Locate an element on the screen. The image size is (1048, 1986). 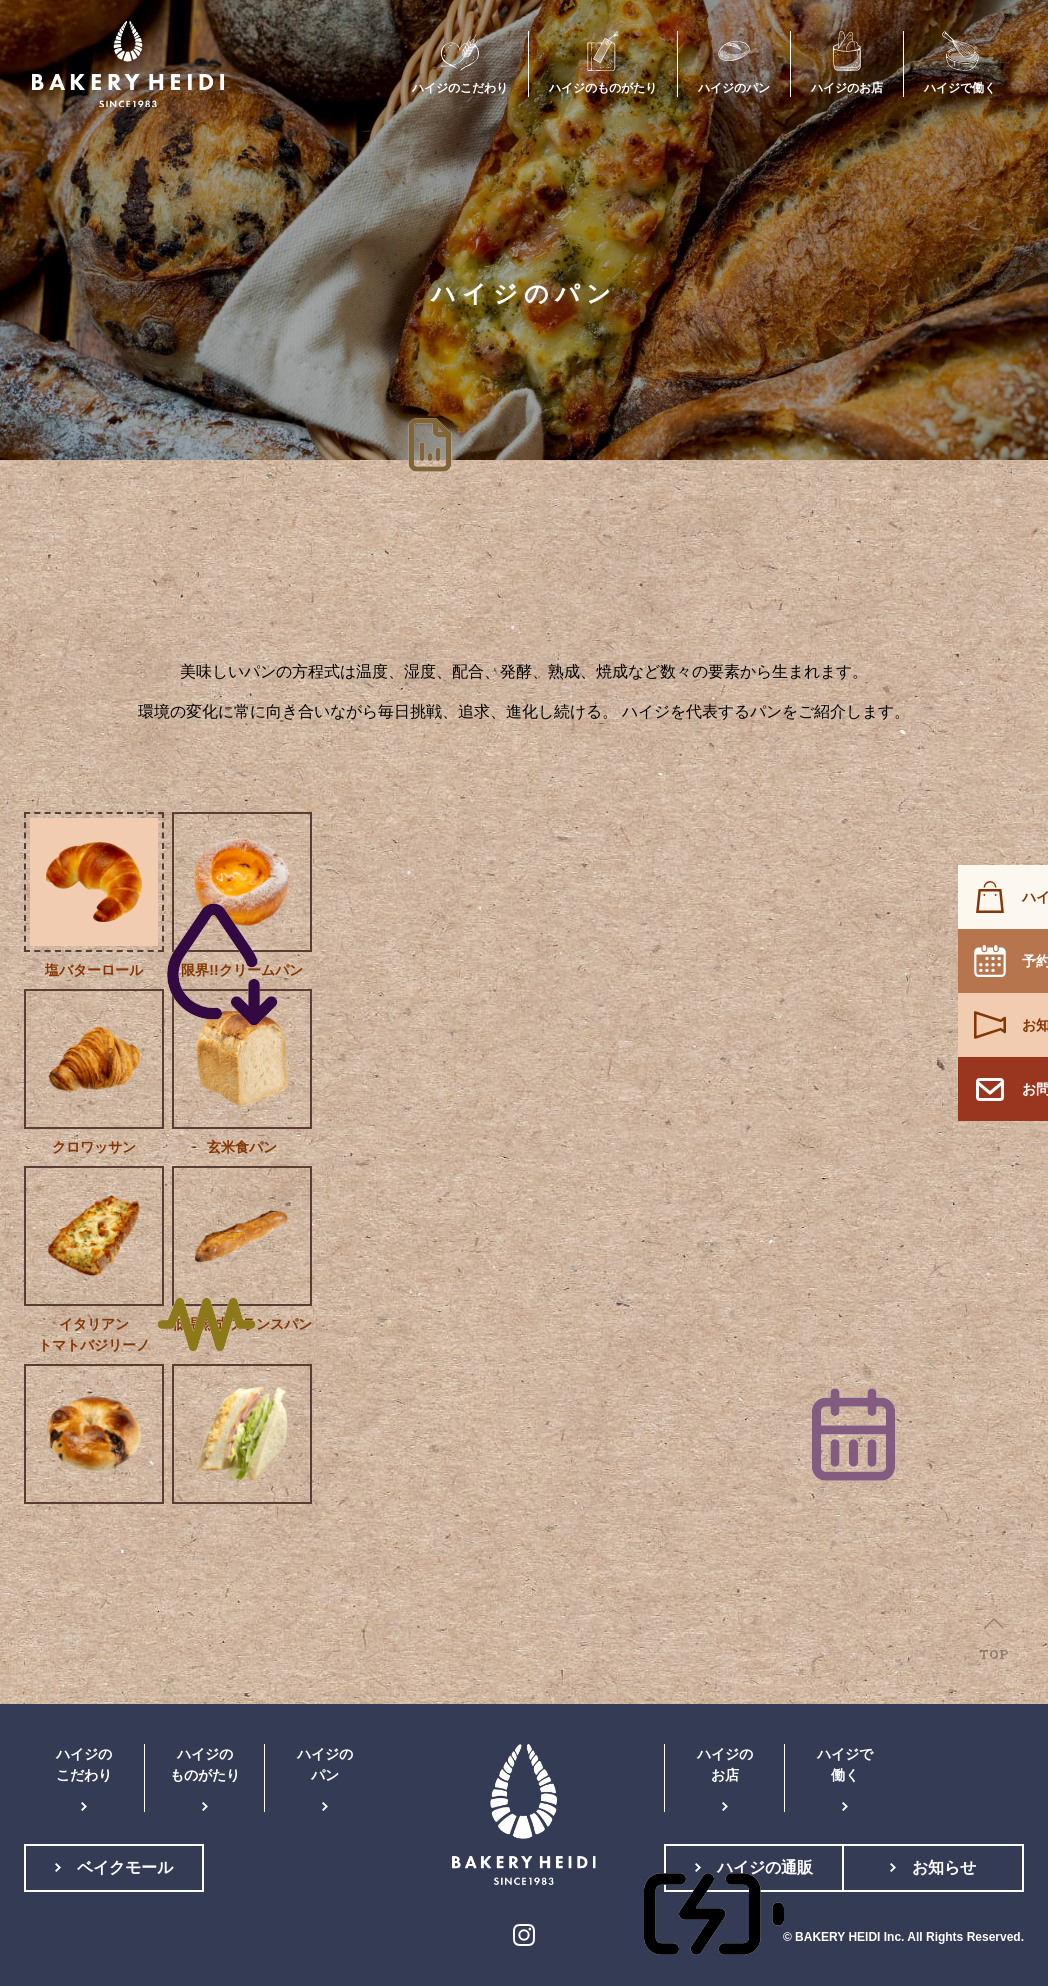
decrease water or liquid level is located at coordinates (213, 961).